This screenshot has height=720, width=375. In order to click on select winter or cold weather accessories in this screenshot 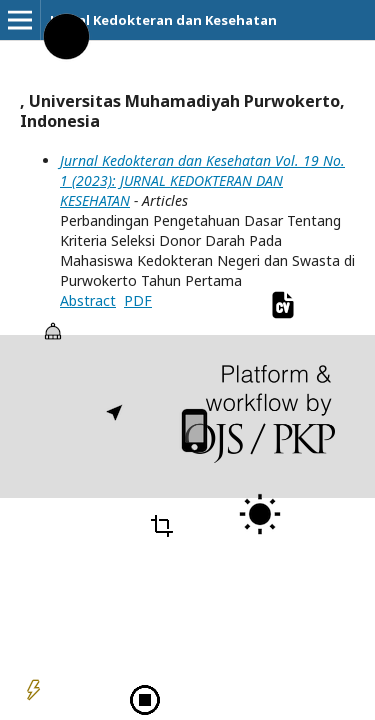, I will do `click(53, 332)`.